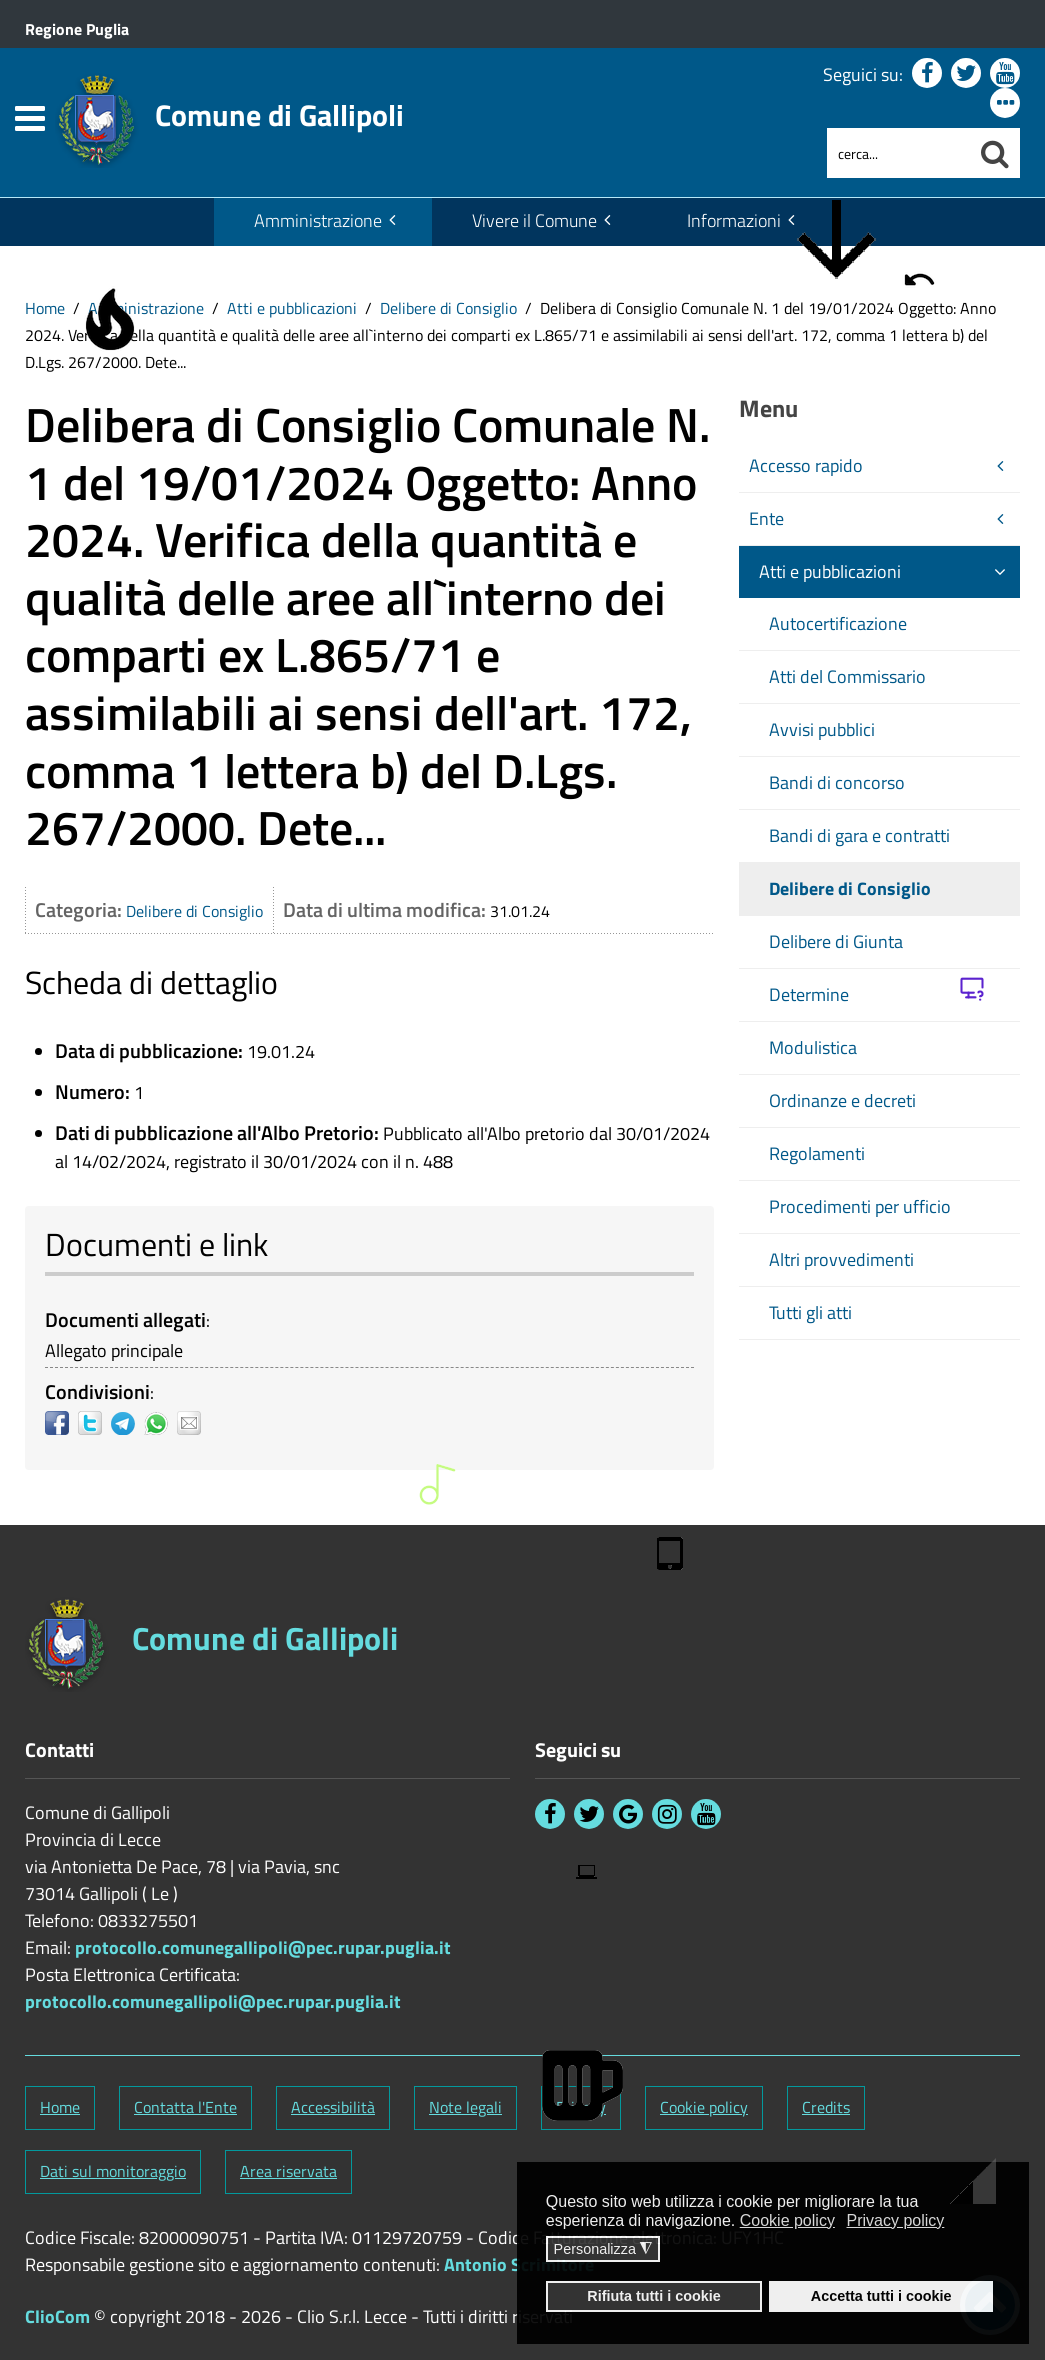 The height and width of the screenshot is (2360, 1045). What do you see at coordinates (972, 988) in the screenshot?
I see `get help with desktop or computer settings` at bounding box center [972, 988].